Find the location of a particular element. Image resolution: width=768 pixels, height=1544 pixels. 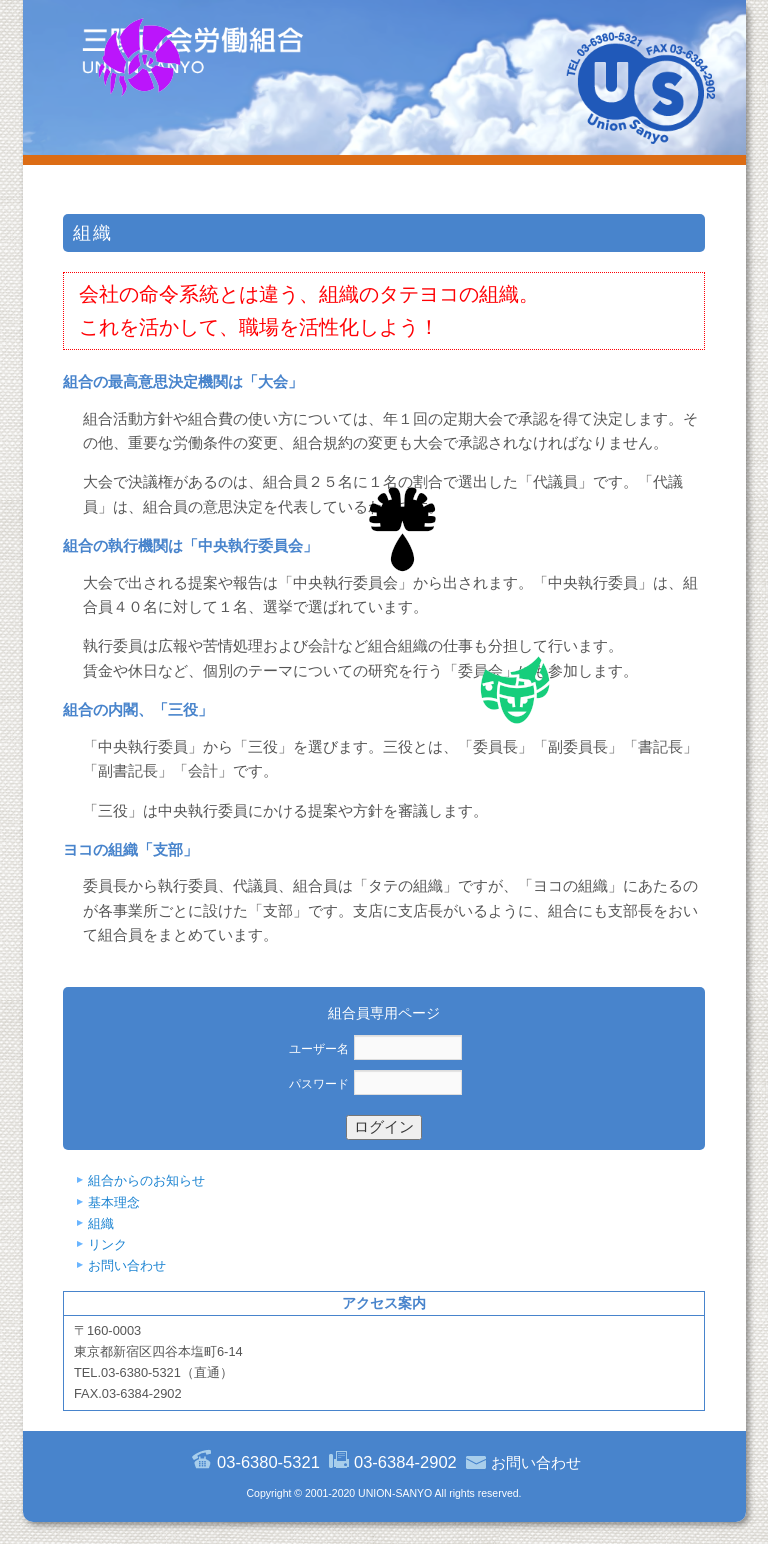

indicates mental fatigue or cognitive overload is located at coordinates (402, 530).